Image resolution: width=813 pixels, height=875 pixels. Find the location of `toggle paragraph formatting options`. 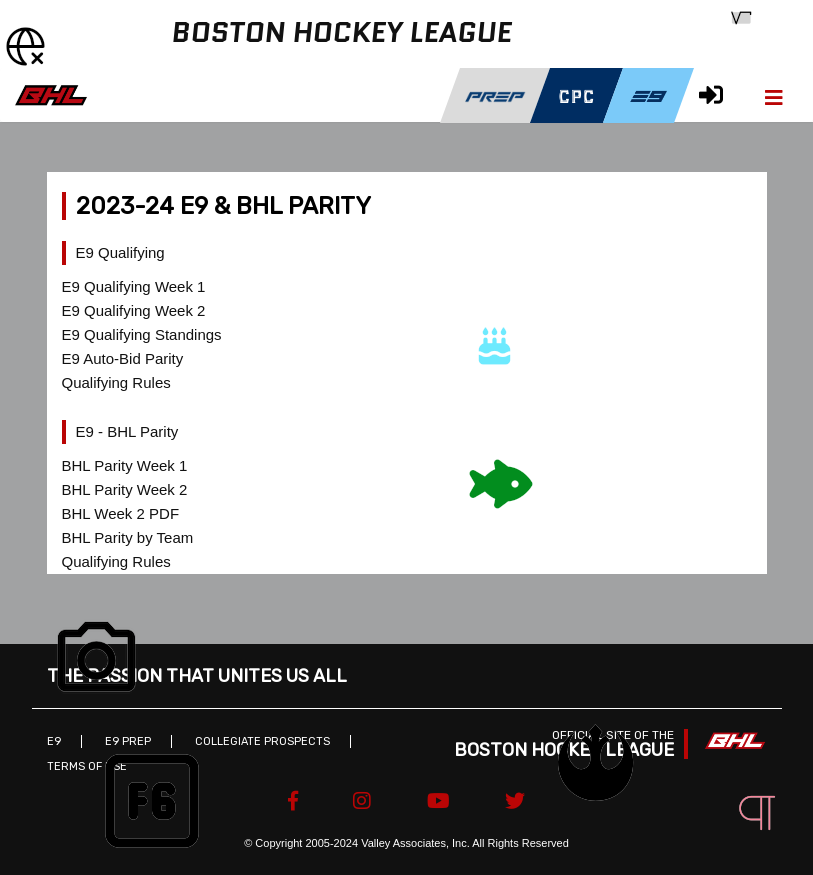

toggle paragraph formatting options is located at coordinates (758, 813).